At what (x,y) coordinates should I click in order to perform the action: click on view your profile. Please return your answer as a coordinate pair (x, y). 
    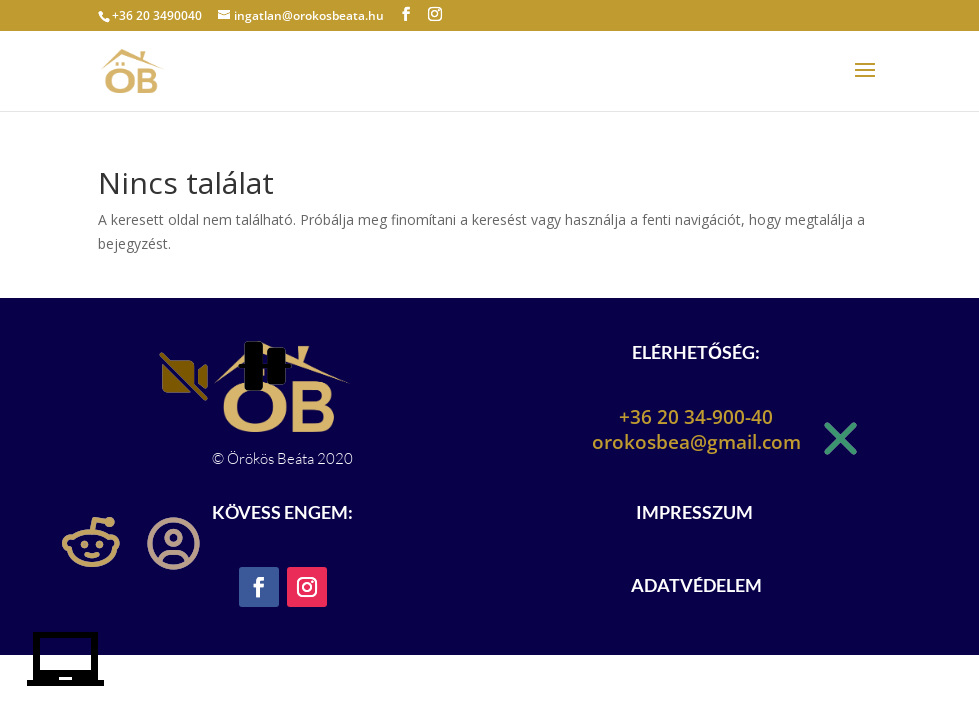
    Looking at the image, I should click on (173, 543).